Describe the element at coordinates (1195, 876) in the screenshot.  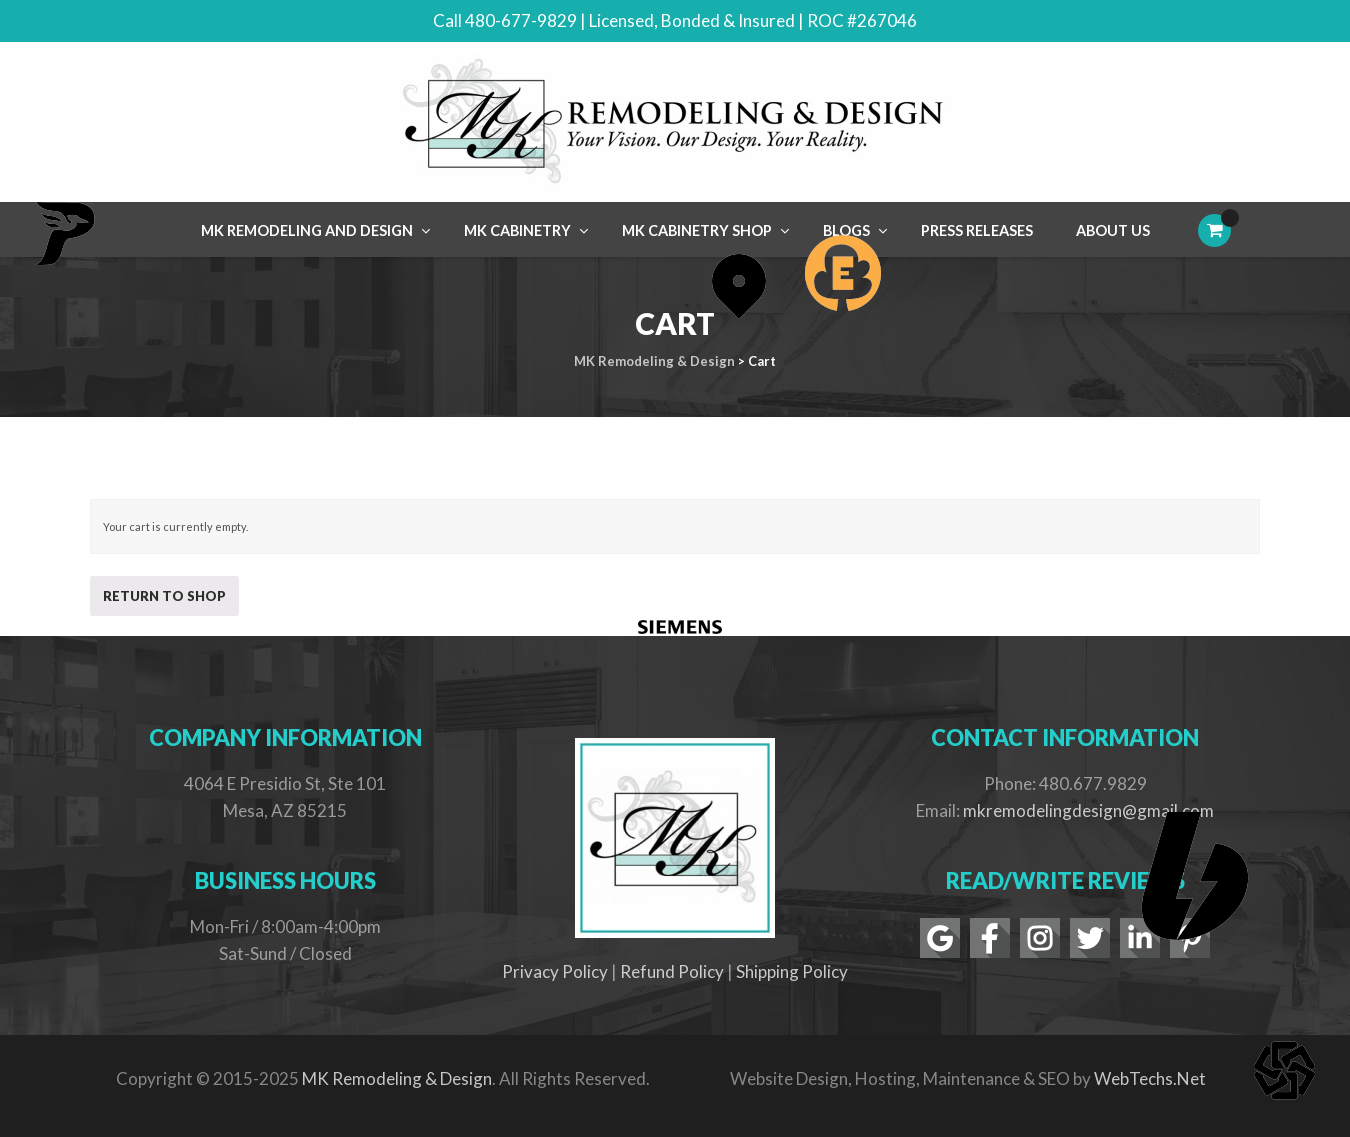
I see `open boosty creator platform` at that location.